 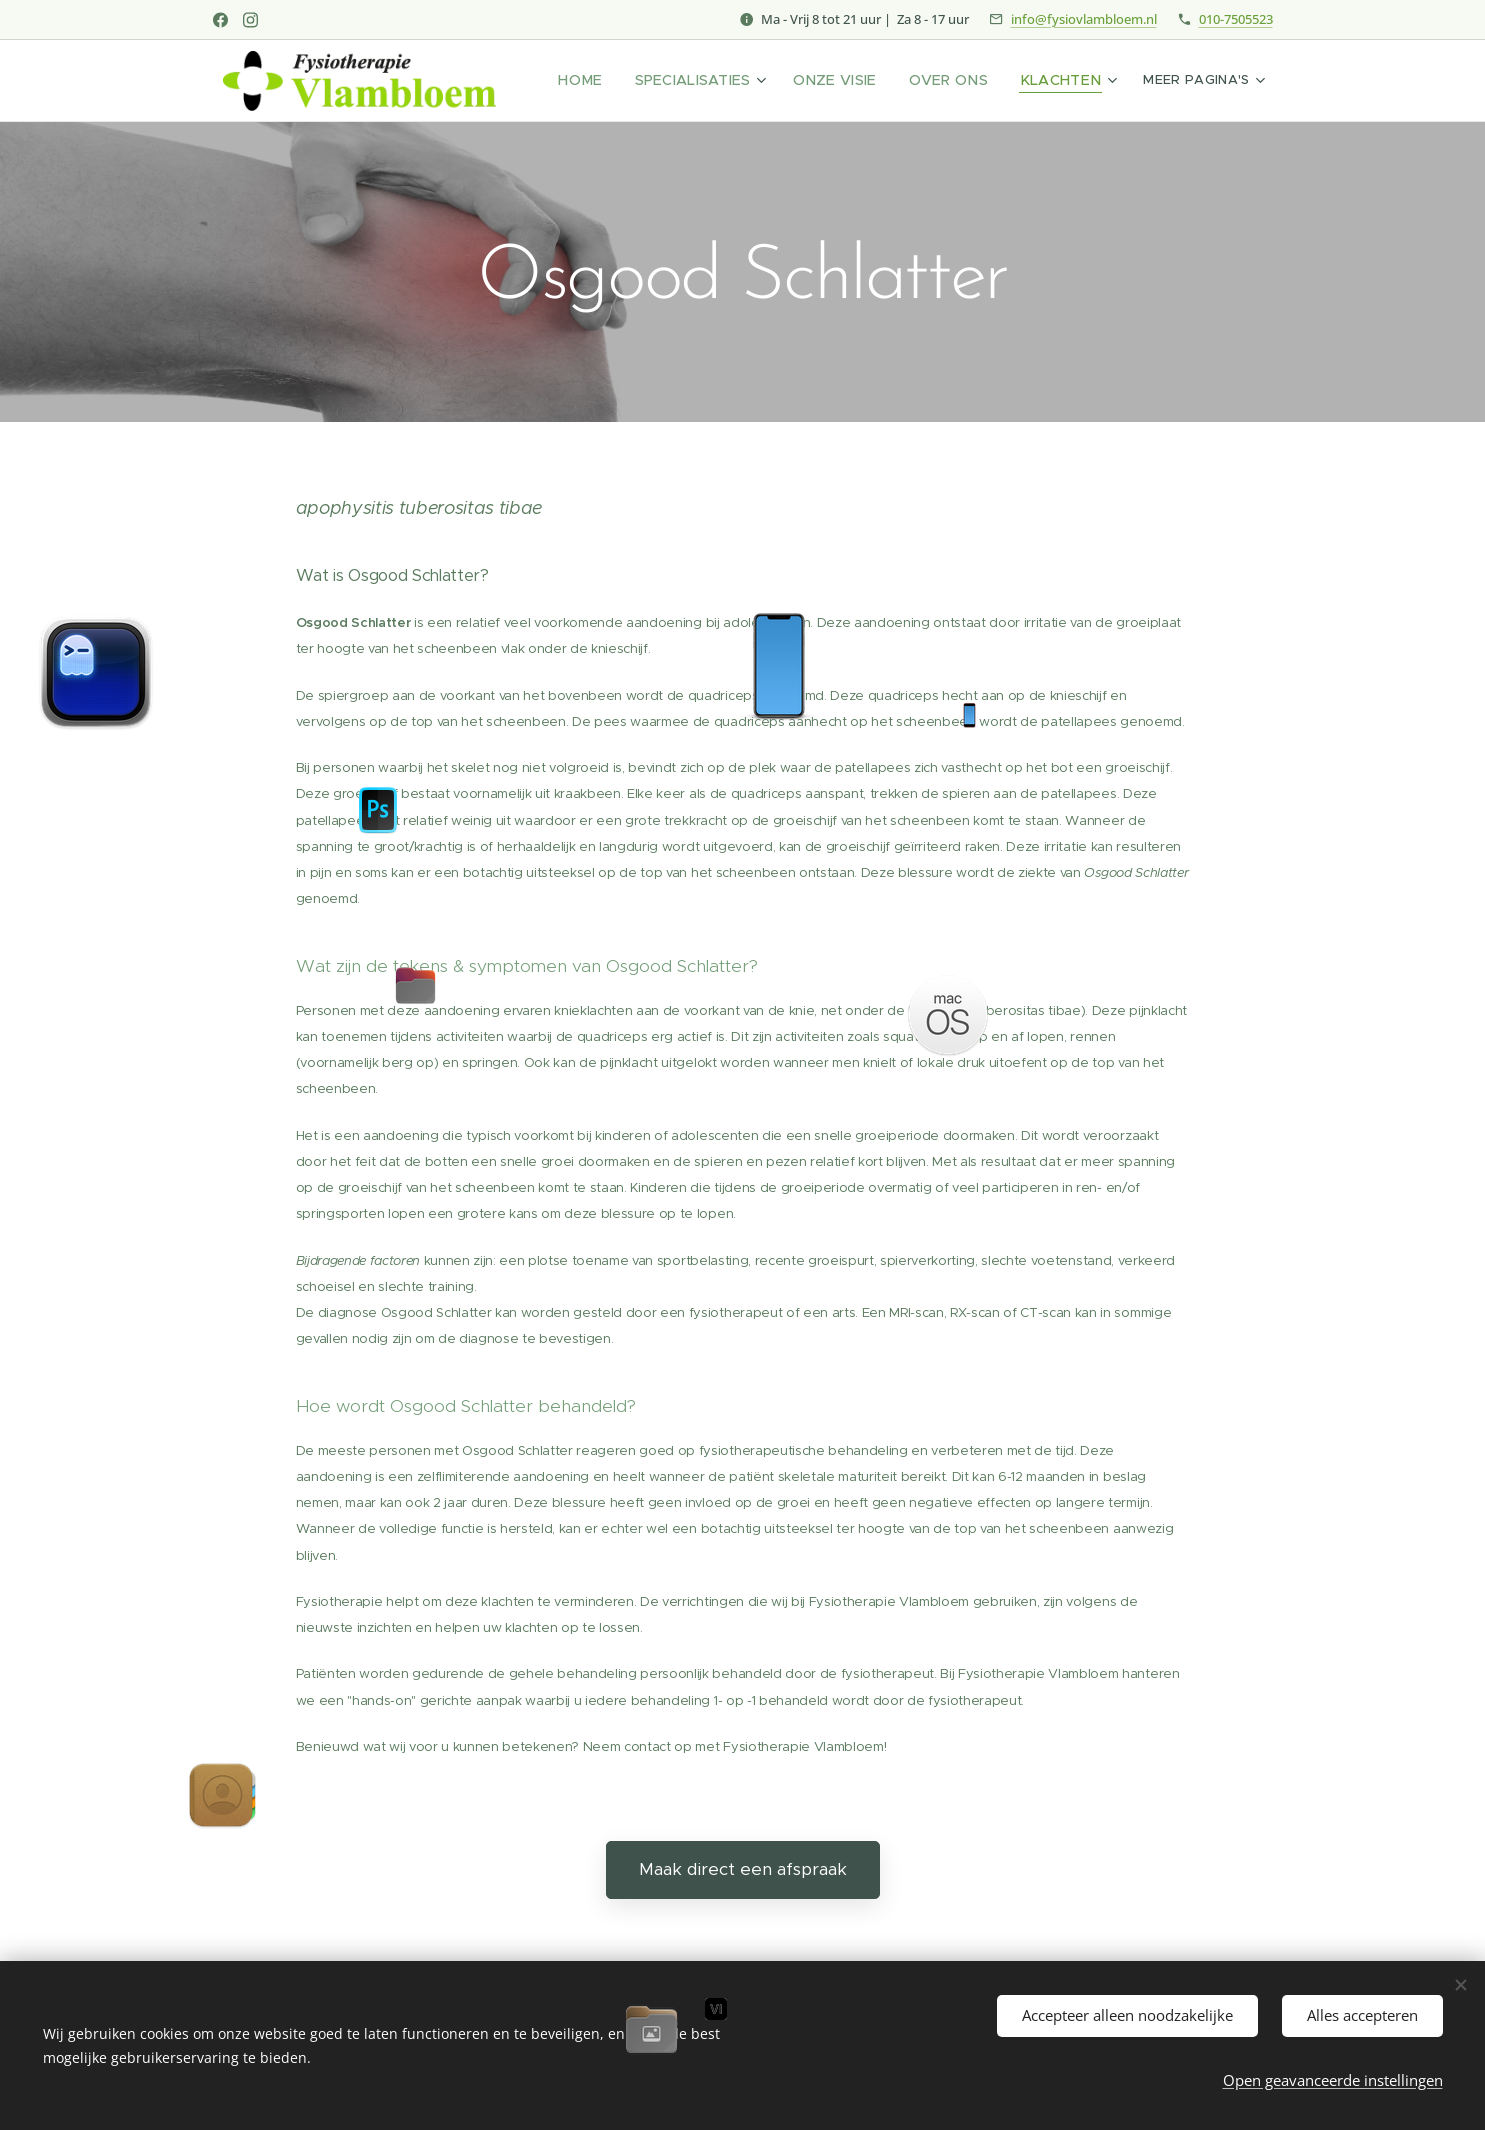 I want to click on open your pictures folder, so click(x=651, y=2029).